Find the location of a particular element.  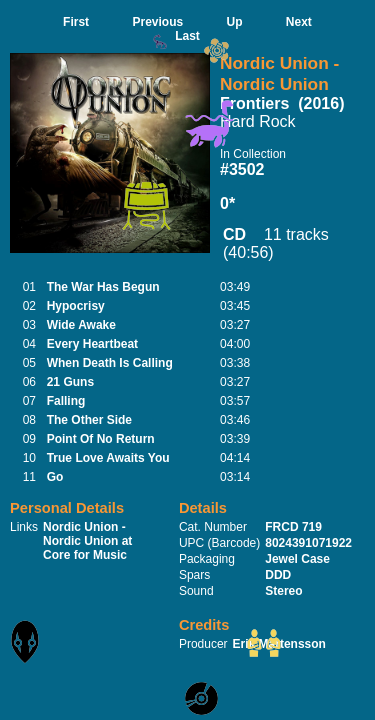

view dinosaur exhibit or paleontology section is located at coordinates (160, 42).